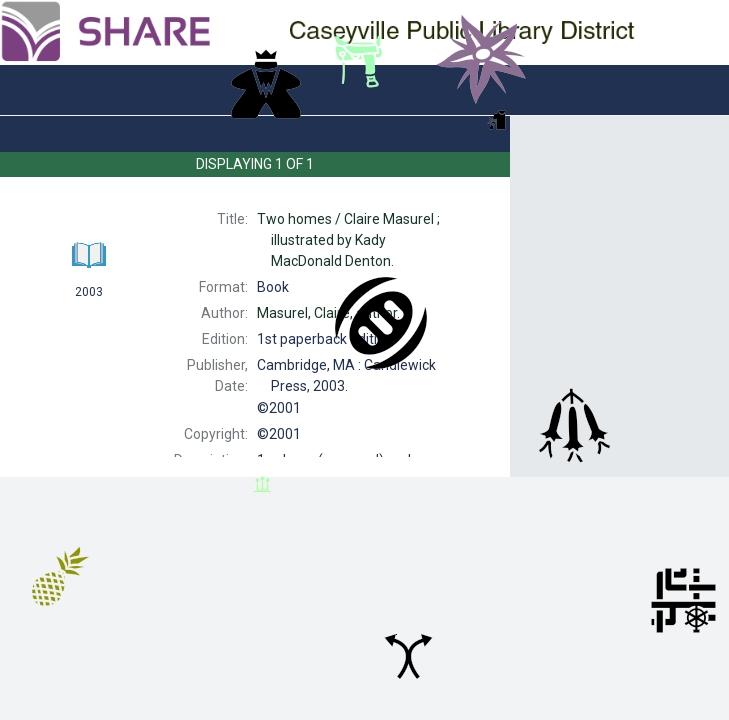 The width and height of the screenshot is (729, 720). I want to click on select the king piece in a board game, so click(266, 86).